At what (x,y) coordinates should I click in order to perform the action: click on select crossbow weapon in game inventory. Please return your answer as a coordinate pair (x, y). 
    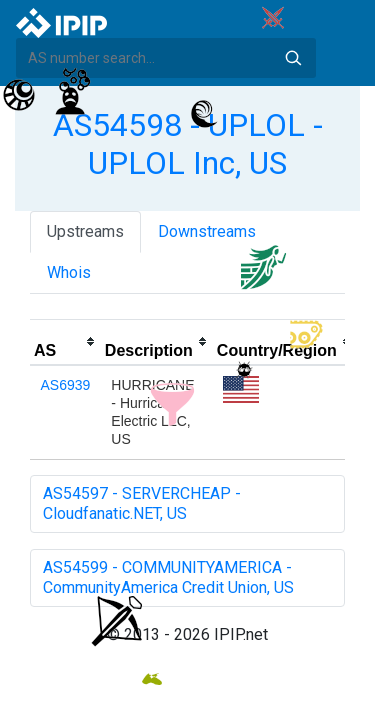
    Looking at the image, I should click on (116, 621).